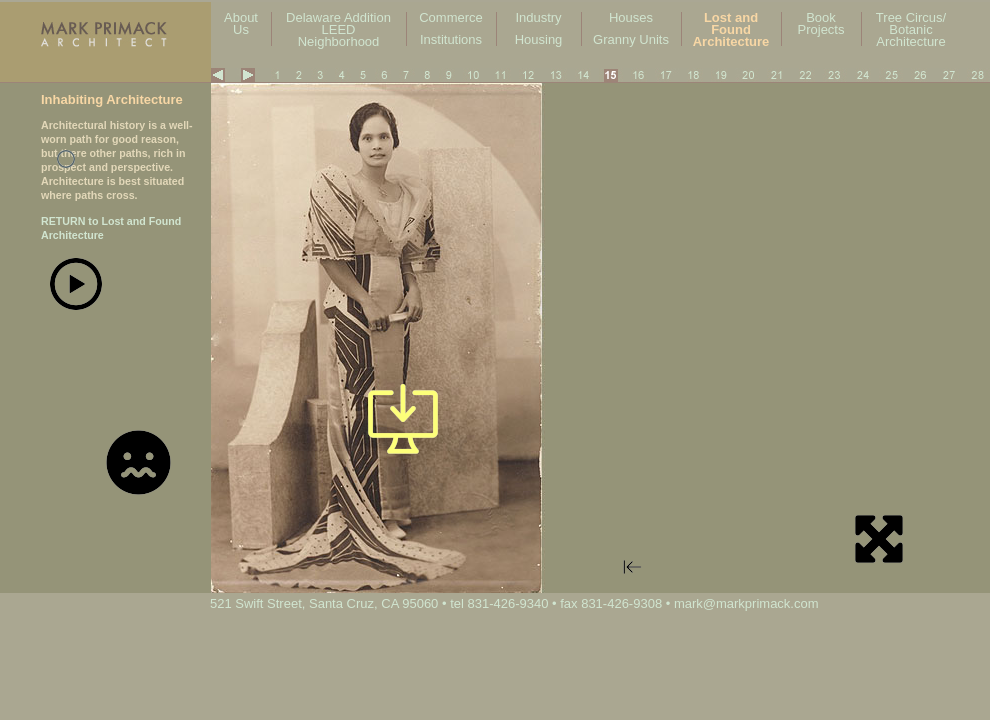 The image size is (990, 720). Describe the element at coordinates (403, 422) in the screenshot. I see `download to desktop` at that location.